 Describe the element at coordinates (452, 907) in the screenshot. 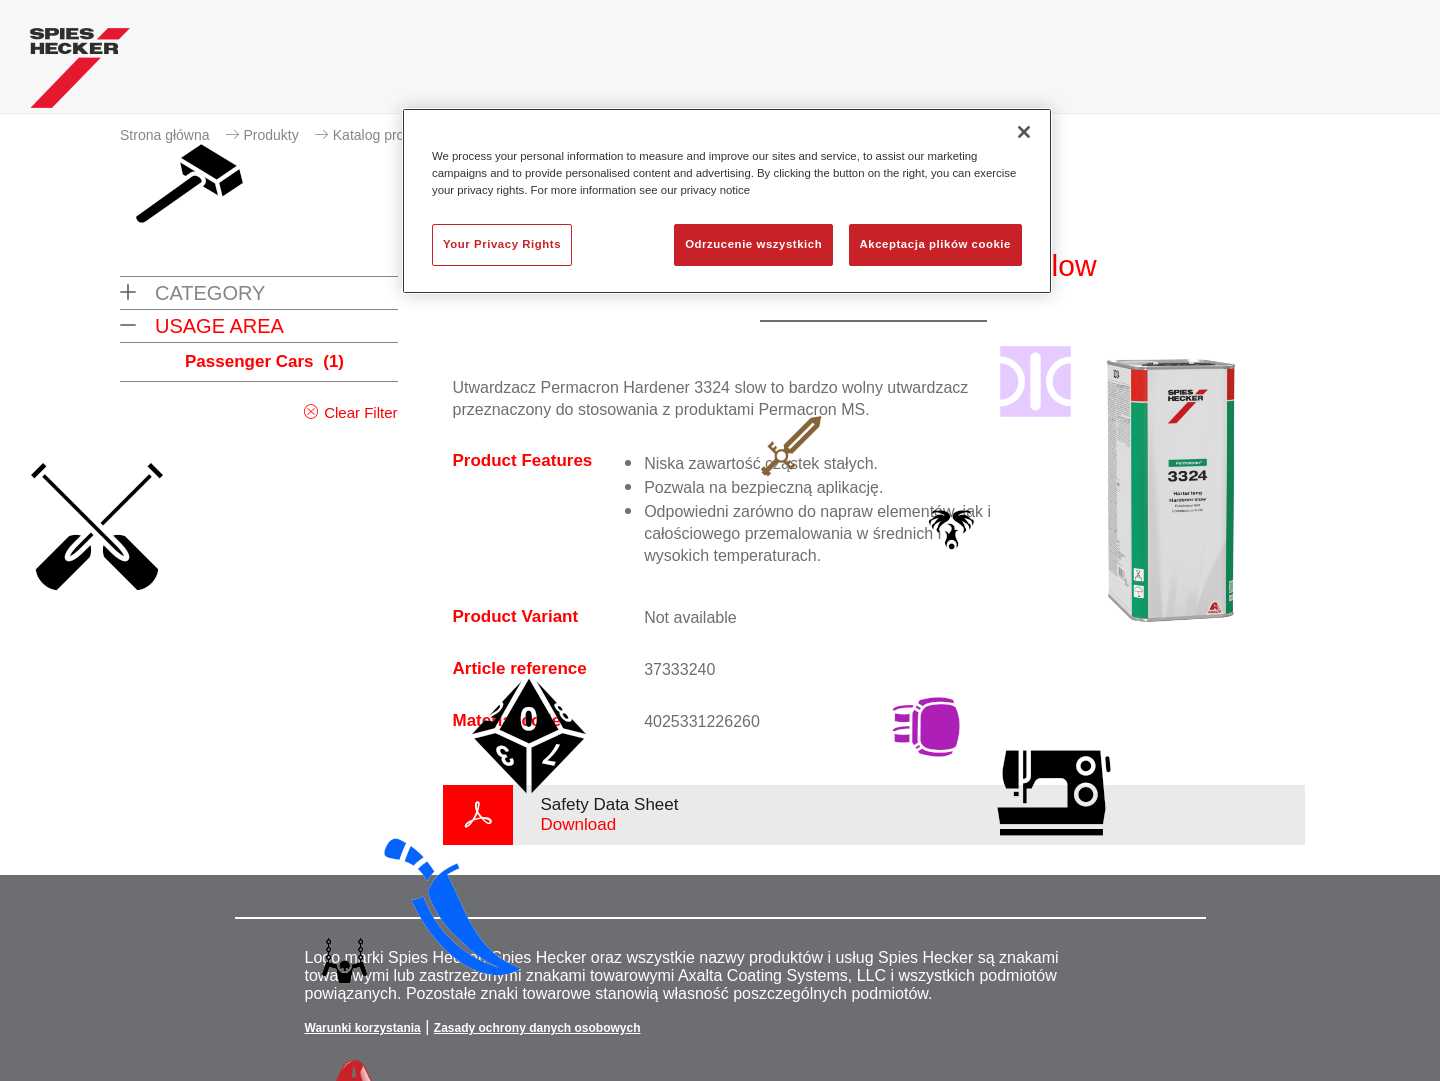

I see `equip a dagger or knife weapon` at that location.